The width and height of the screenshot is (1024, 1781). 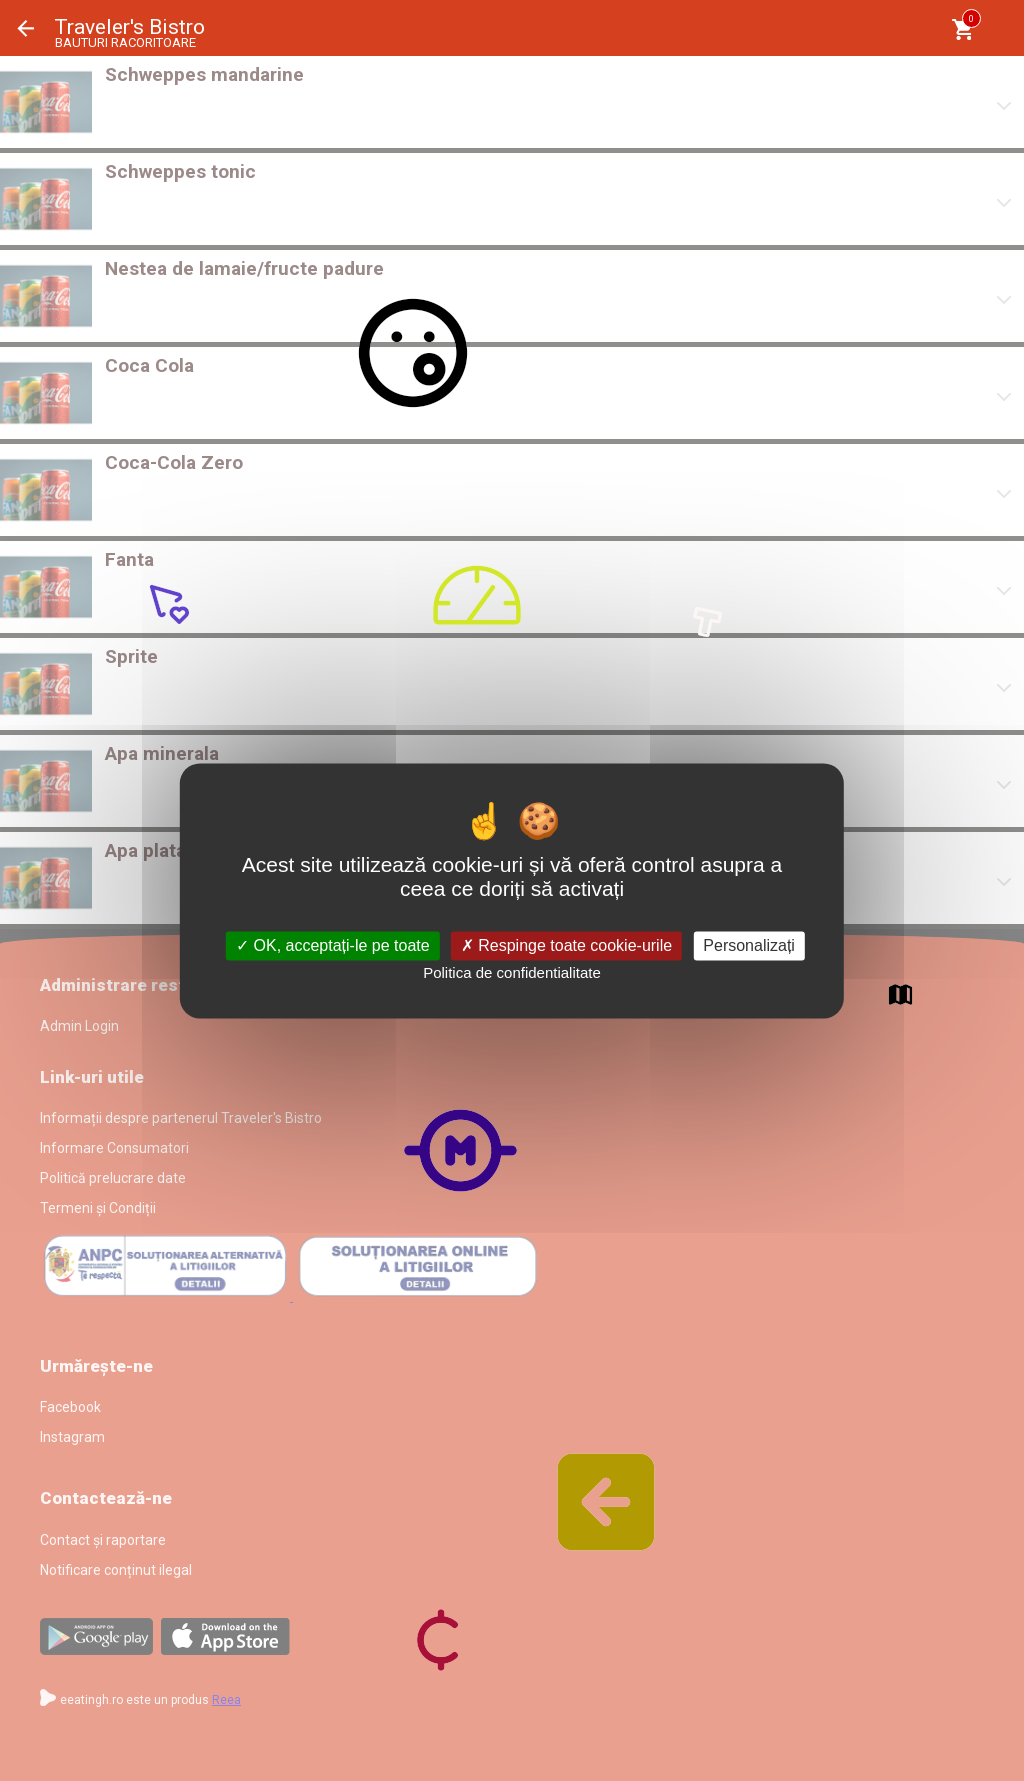 What do you see at coordinates (167, 602) in the screenshot?
I see `add to favorites with cursor selection` at bounding box center [167, 602].